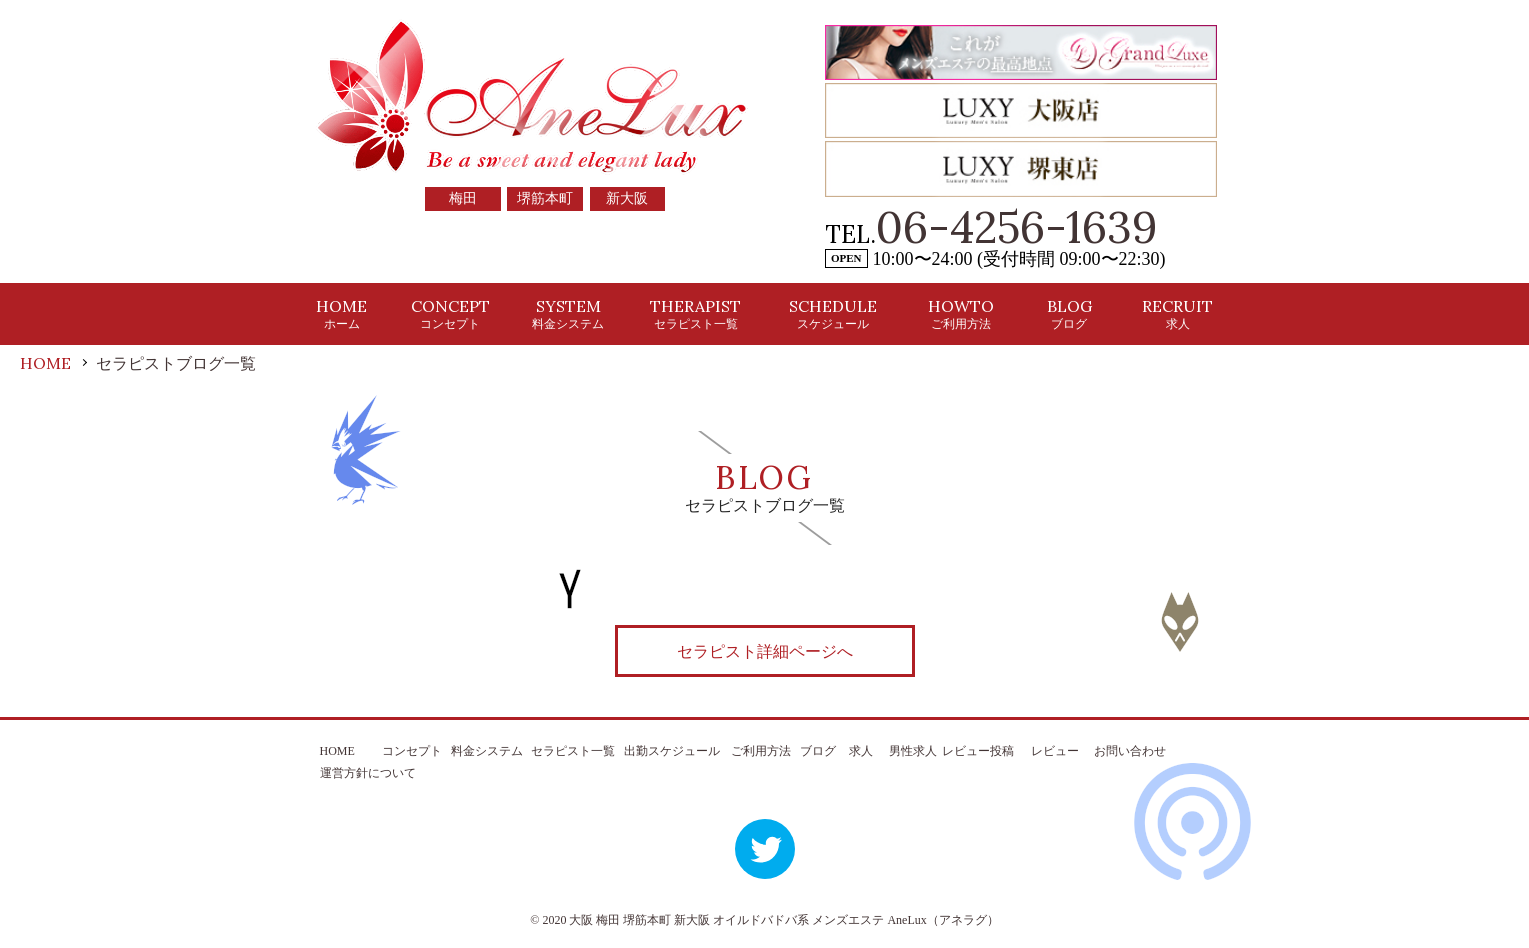  I want to click on yandex international logo, so click(570, 589).